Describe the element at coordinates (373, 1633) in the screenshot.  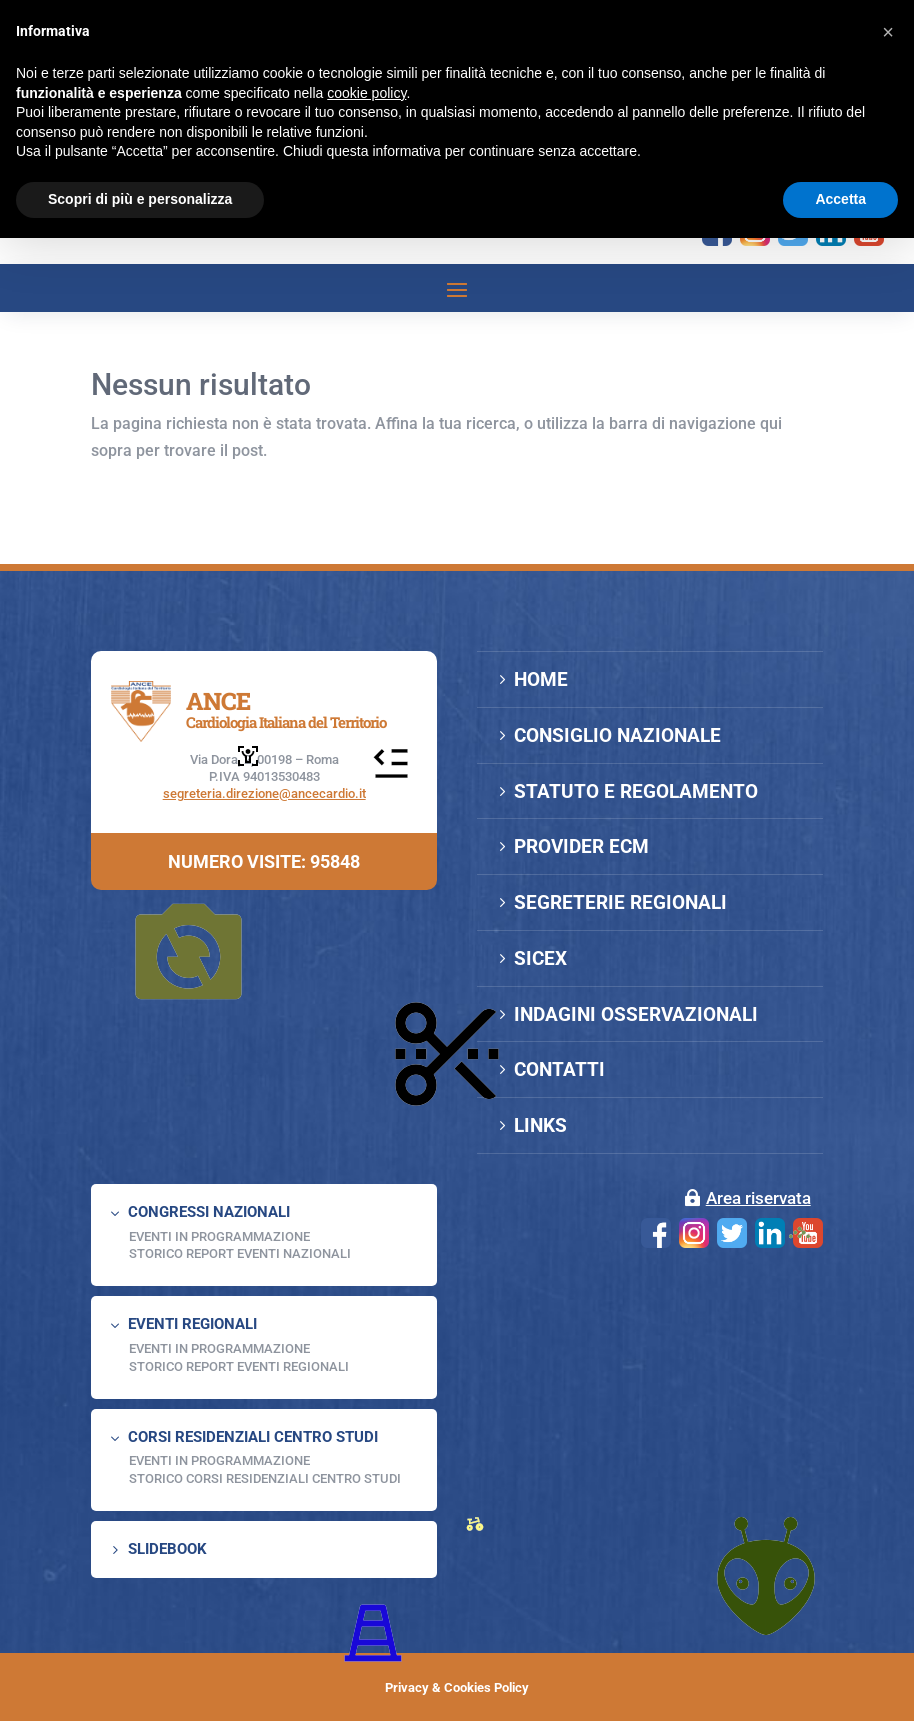
I see `indicates a road closure or blocked area` at that location.